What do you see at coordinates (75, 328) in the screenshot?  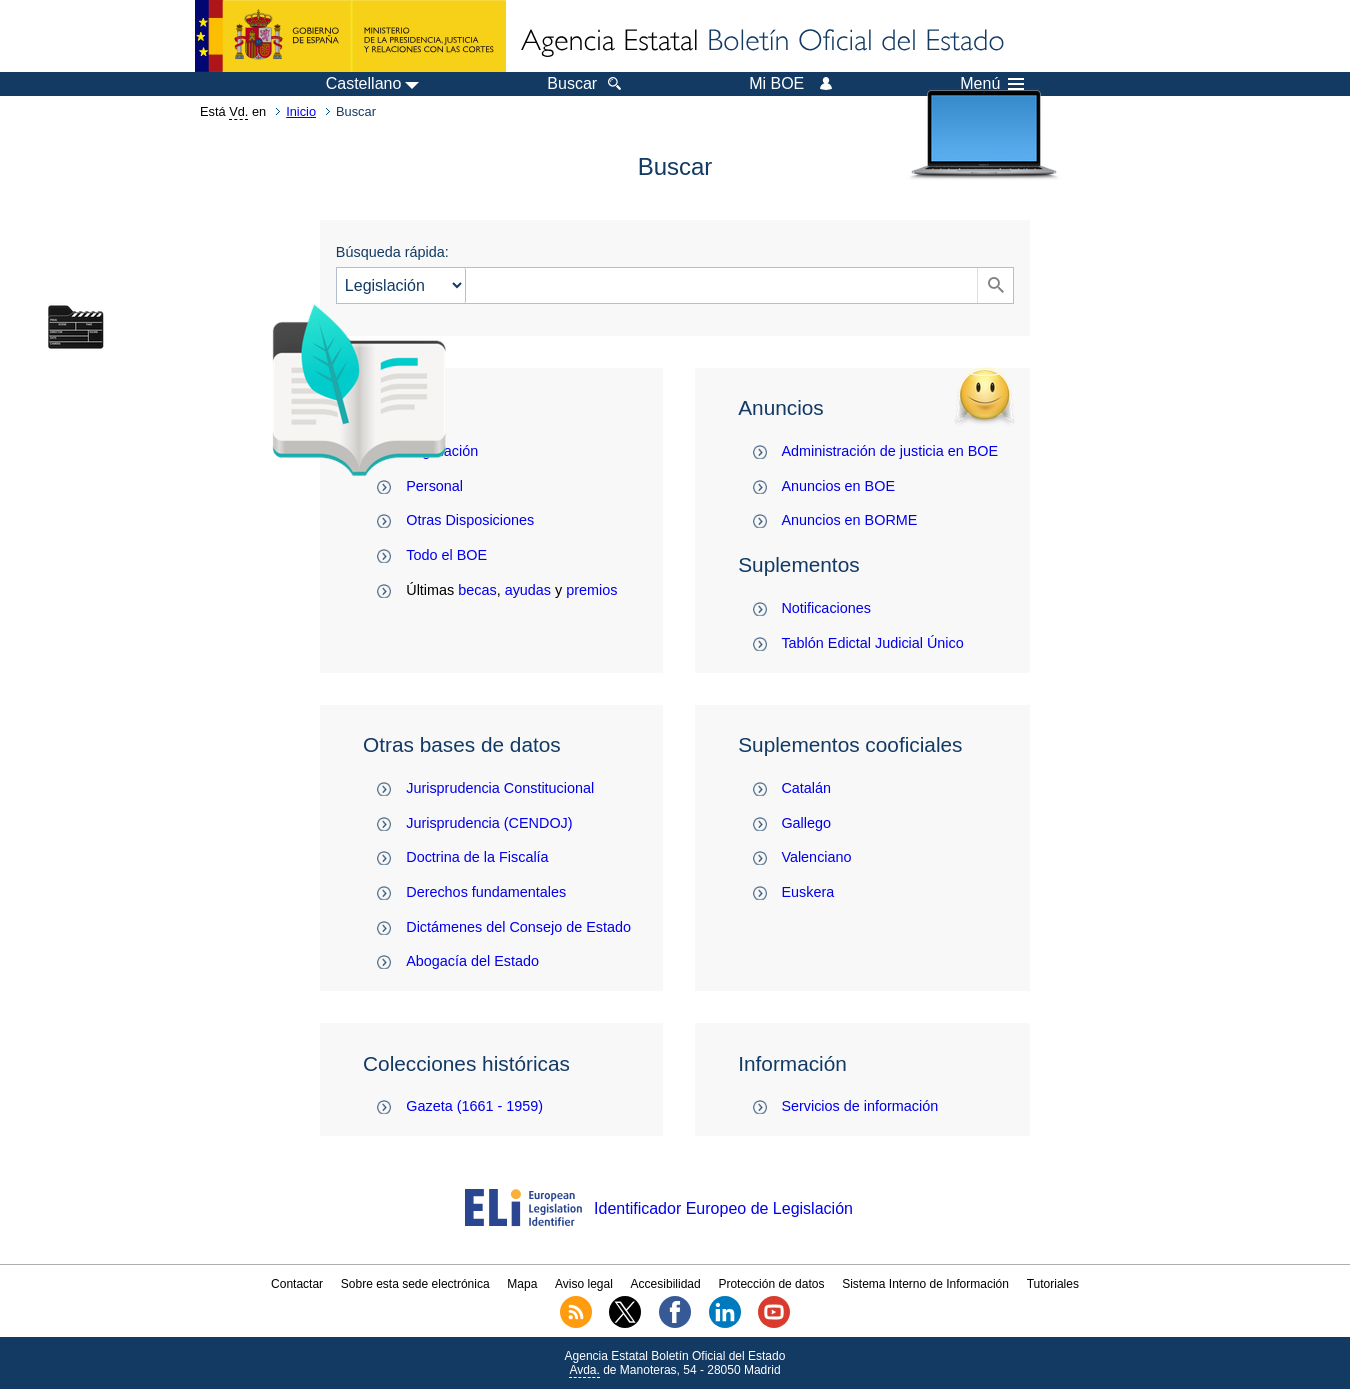 I see `open your movies folder` at bounding box center [75, 328].